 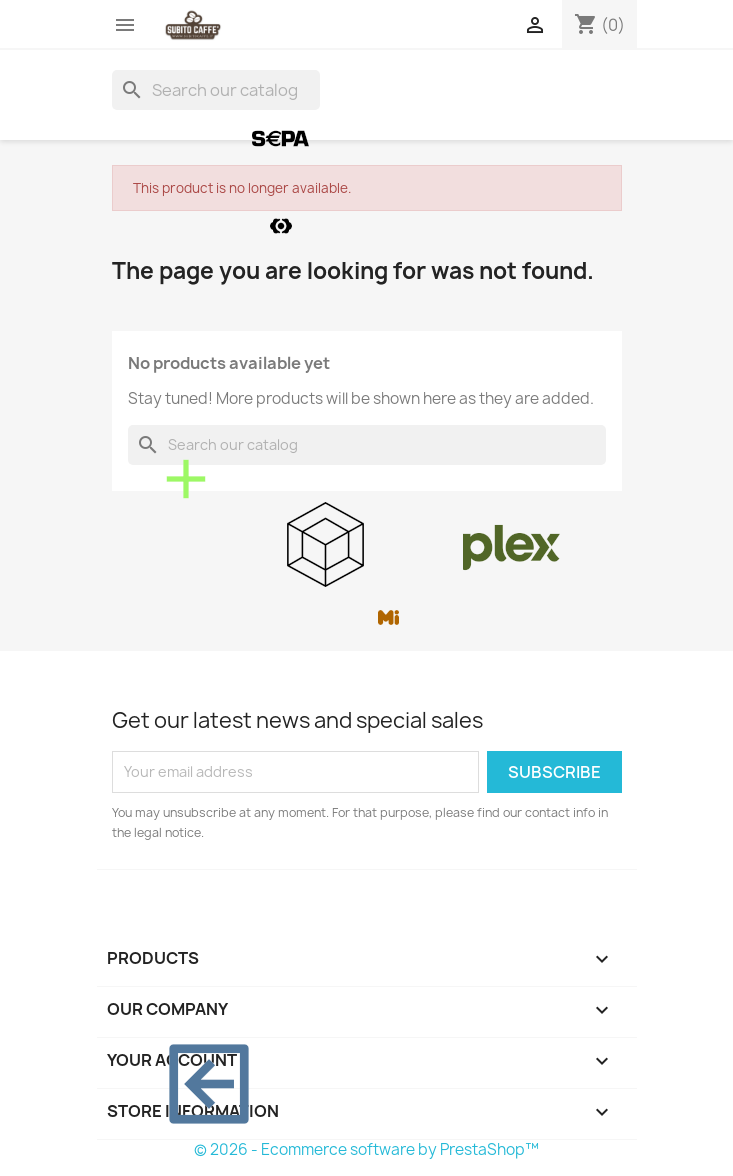 What do you see at coordinates (325, 544) in the screenshot?
I see `open Apache NetBeans IDE` at bounding box center [325, 544].